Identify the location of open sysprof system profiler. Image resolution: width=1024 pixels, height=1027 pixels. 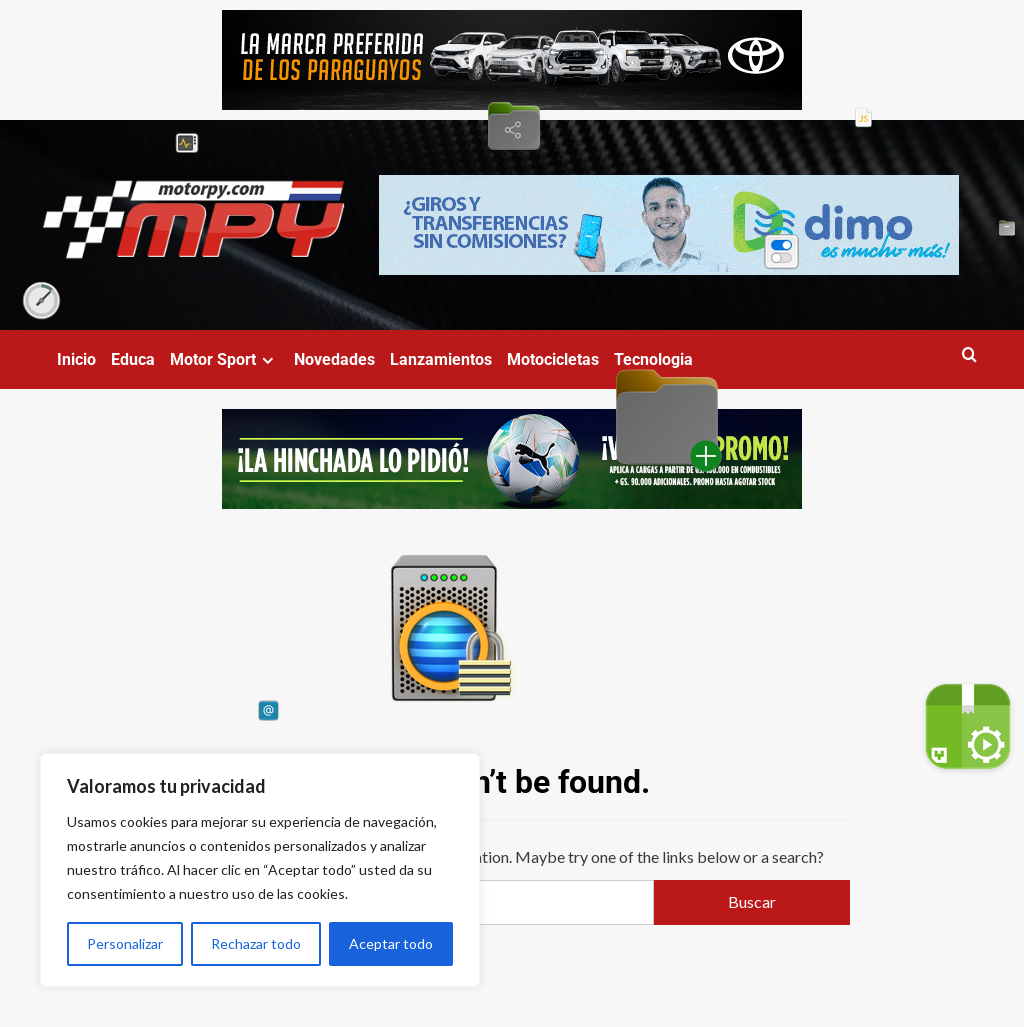
(41, 300).